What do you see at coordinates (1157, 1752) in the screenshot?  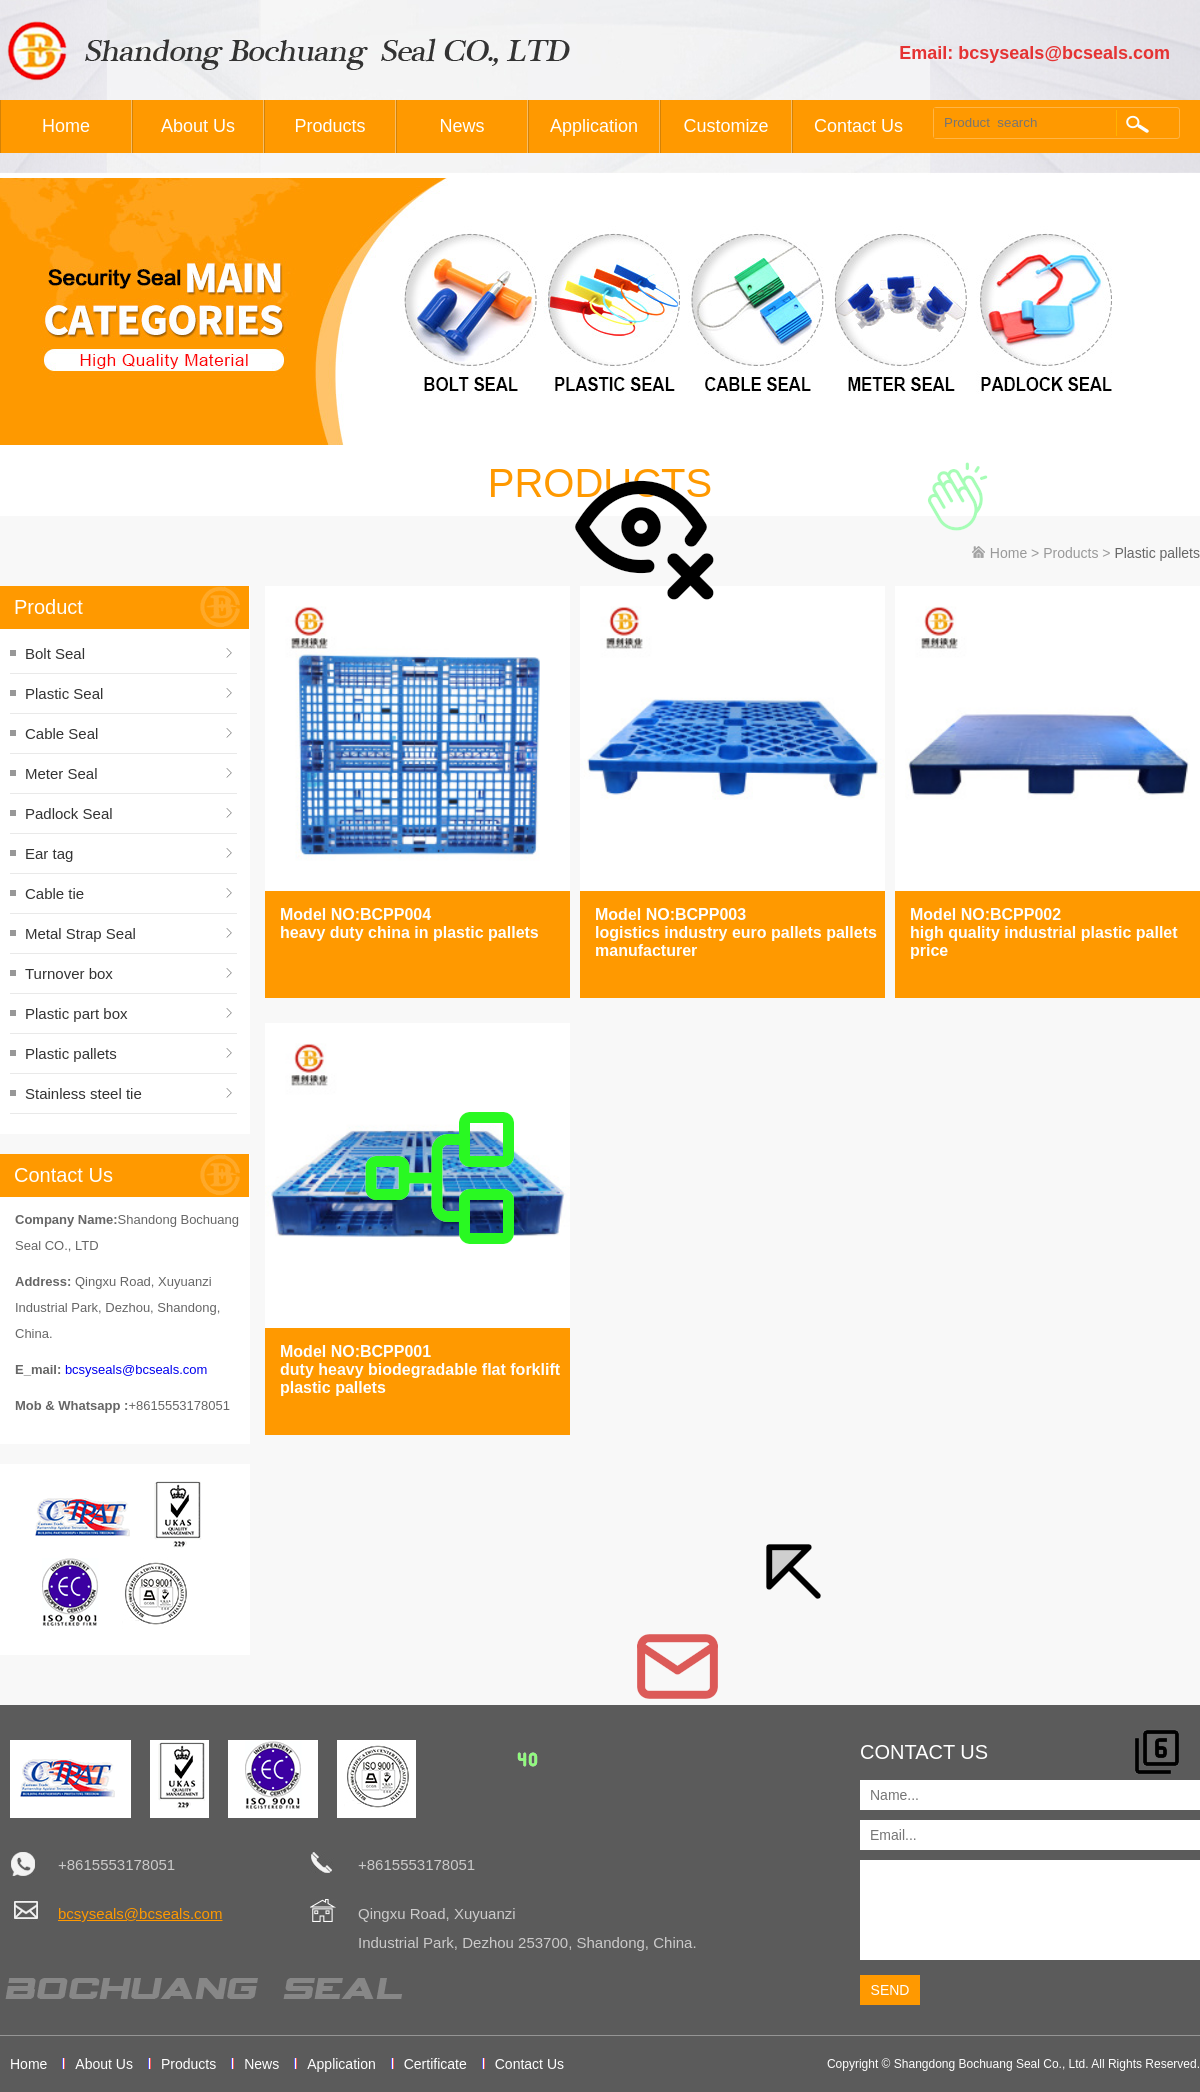 I see `filter option 6 in a series of image filters` at bounding box center [1157, 1752].